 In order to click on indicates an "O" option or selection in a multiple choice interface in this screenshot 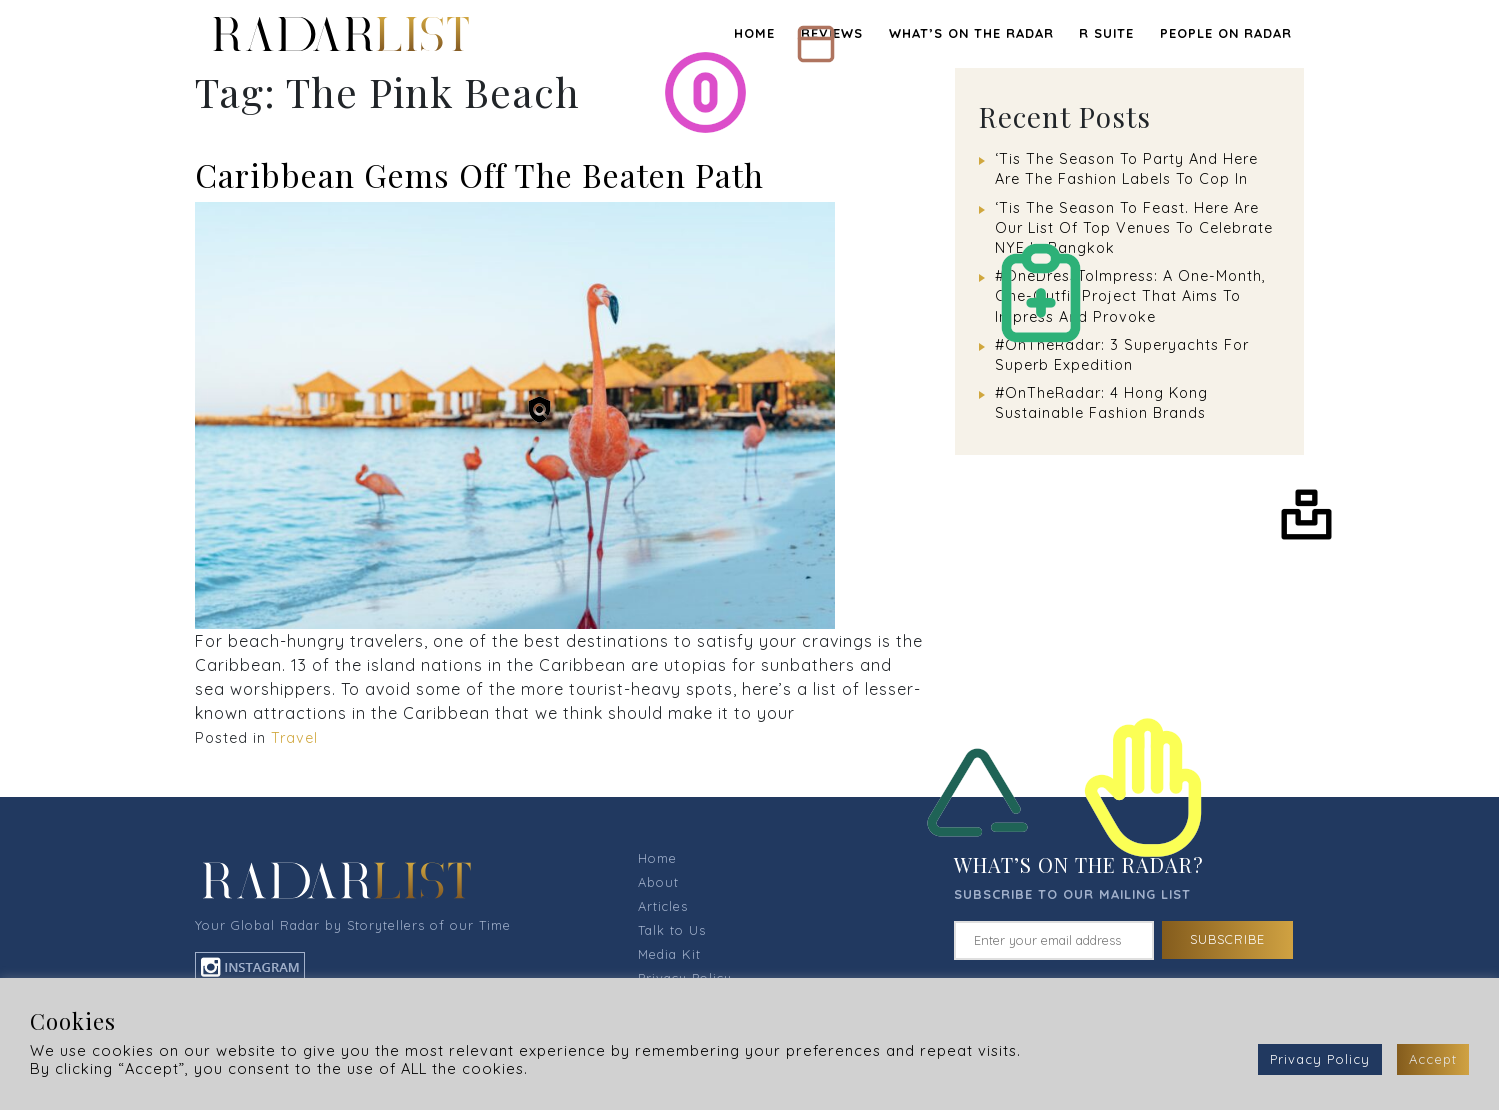, I will do `click(705, 92)`.